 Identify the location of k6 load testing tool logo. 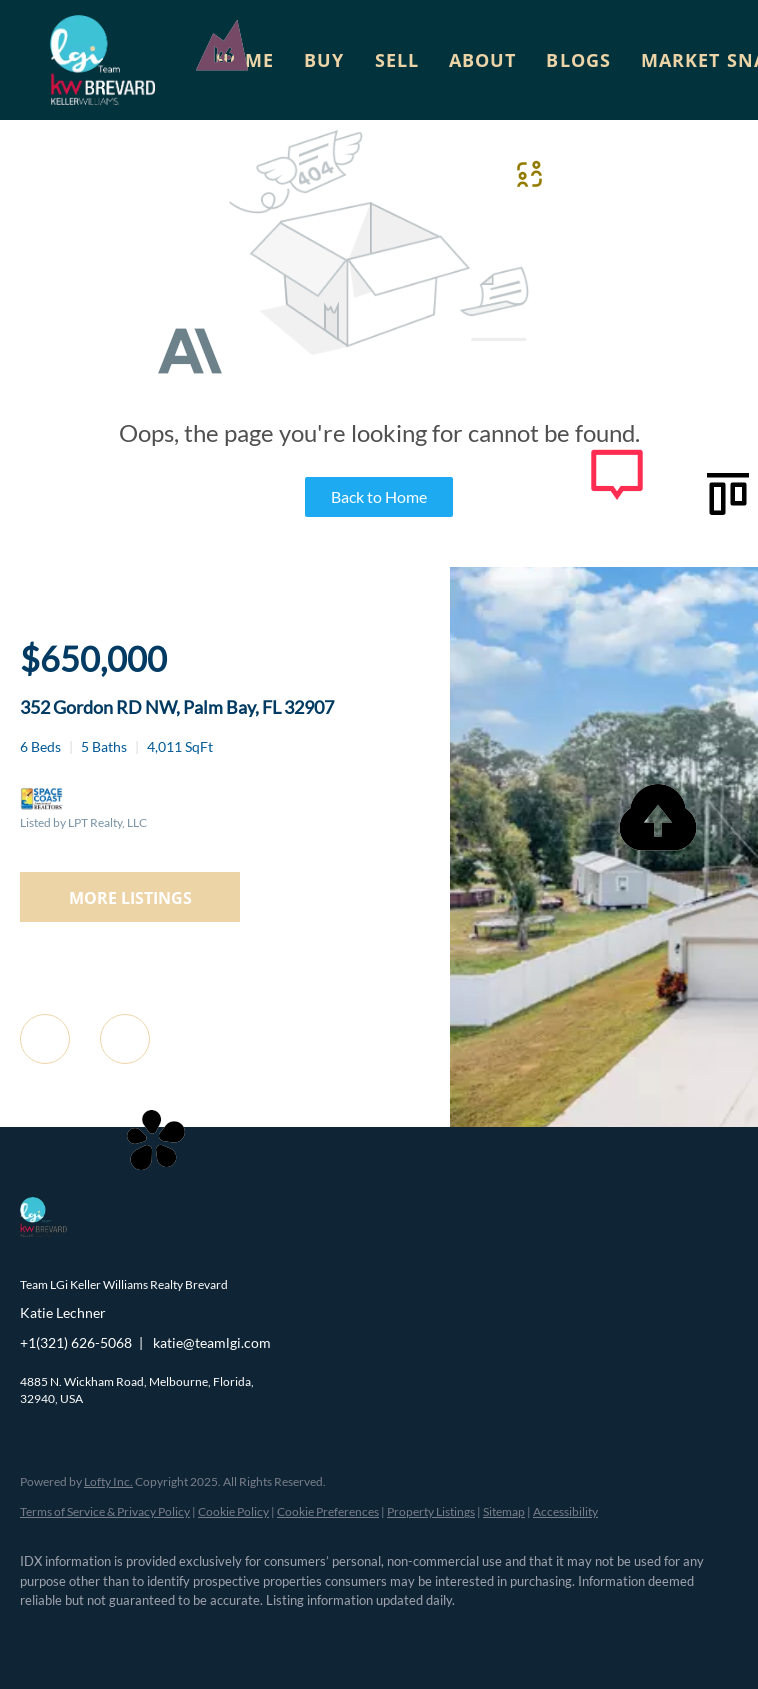
(222, 45).